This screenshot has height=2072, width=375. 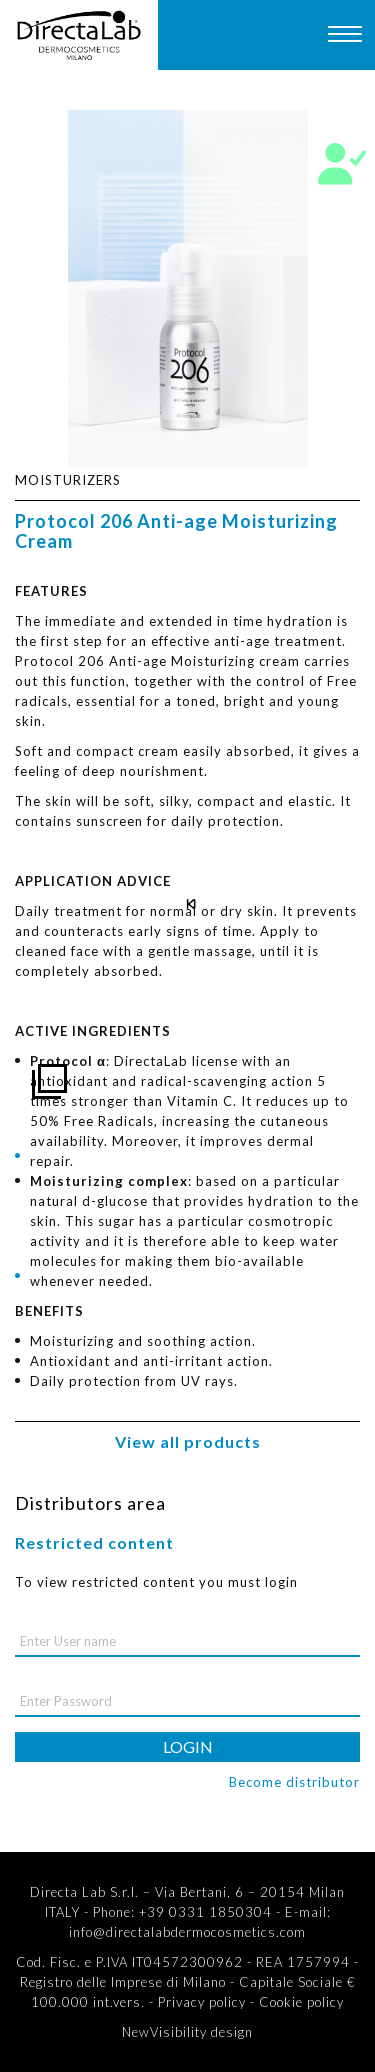 What do you see at coordinates (49, 1081) in the screenshot?
I see `view stacked layers or overlapping elements` at bounding box center [49, 1081].